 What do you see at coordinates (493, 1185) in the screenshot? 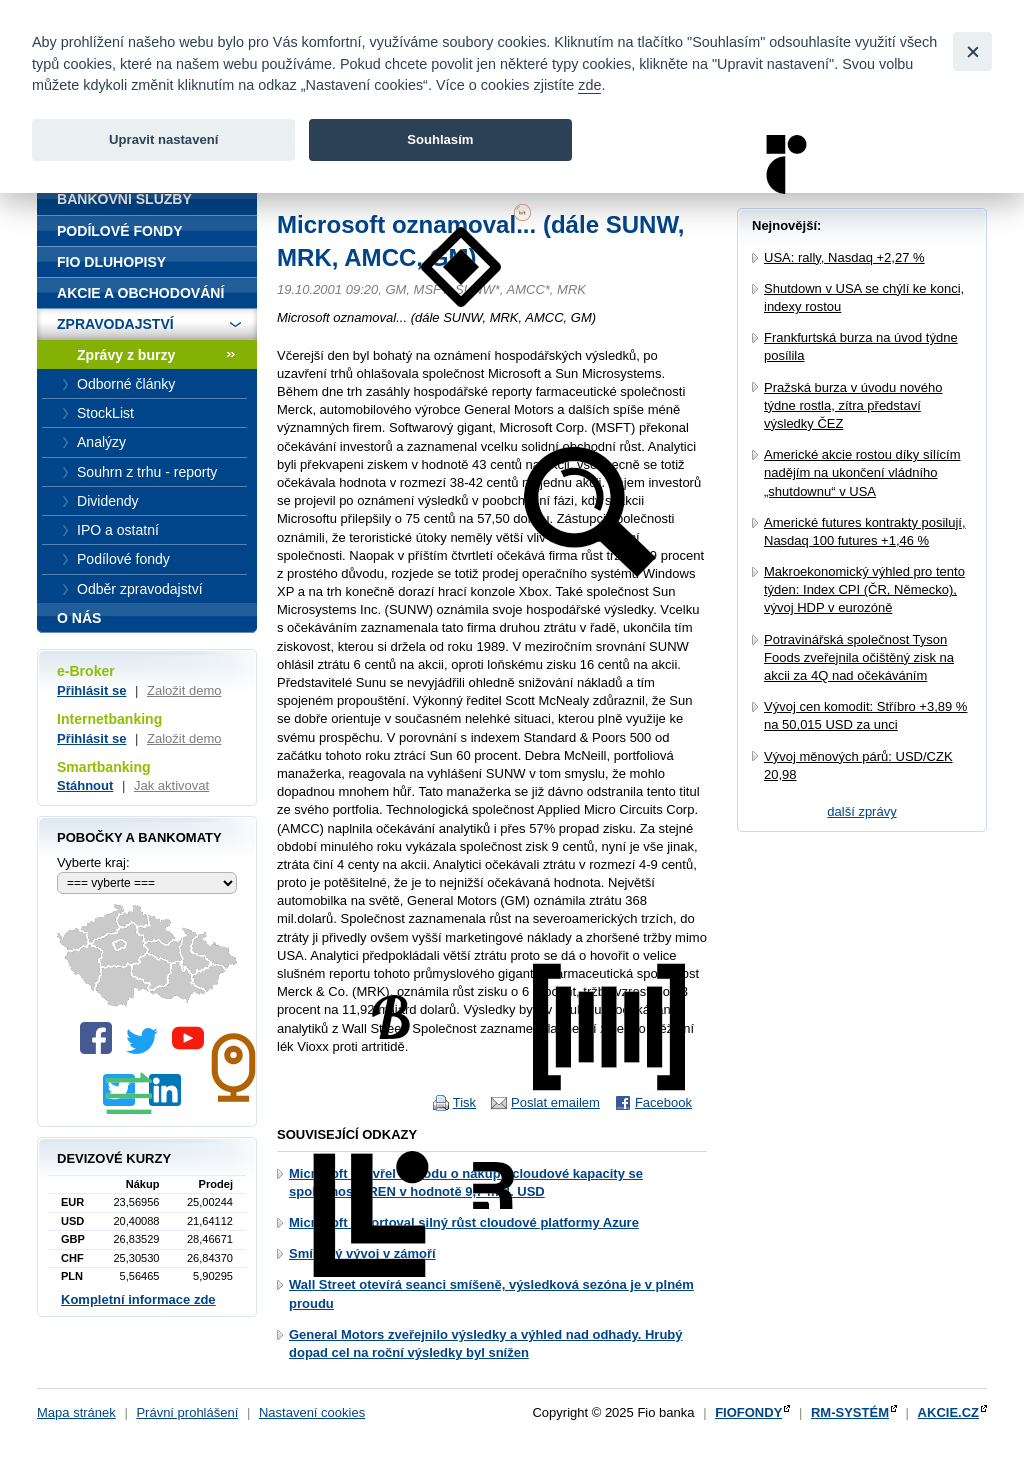
I see `remix framework logo` at bounding box center [493, 1185].